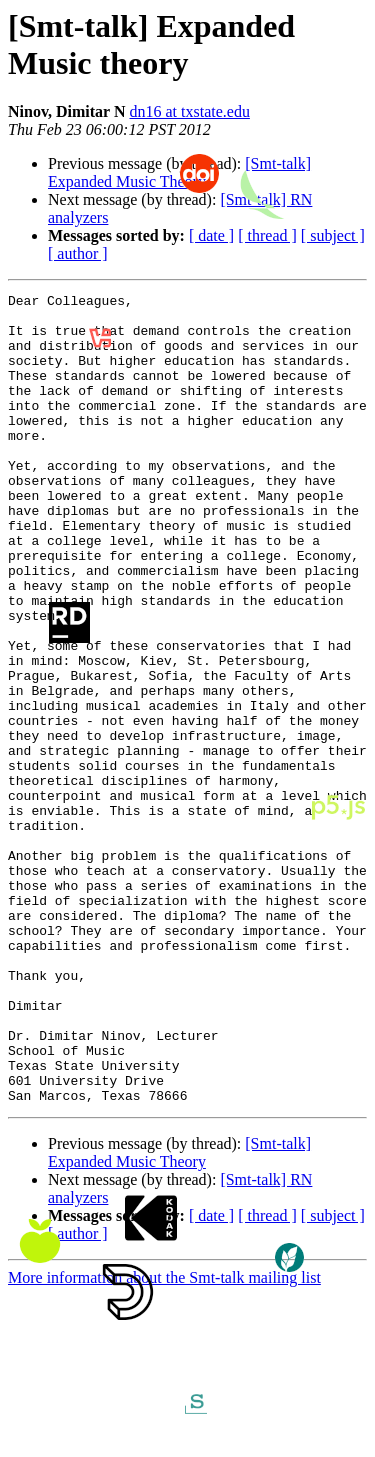  I want to click on Kodak brand logo, so click(151, 1218).